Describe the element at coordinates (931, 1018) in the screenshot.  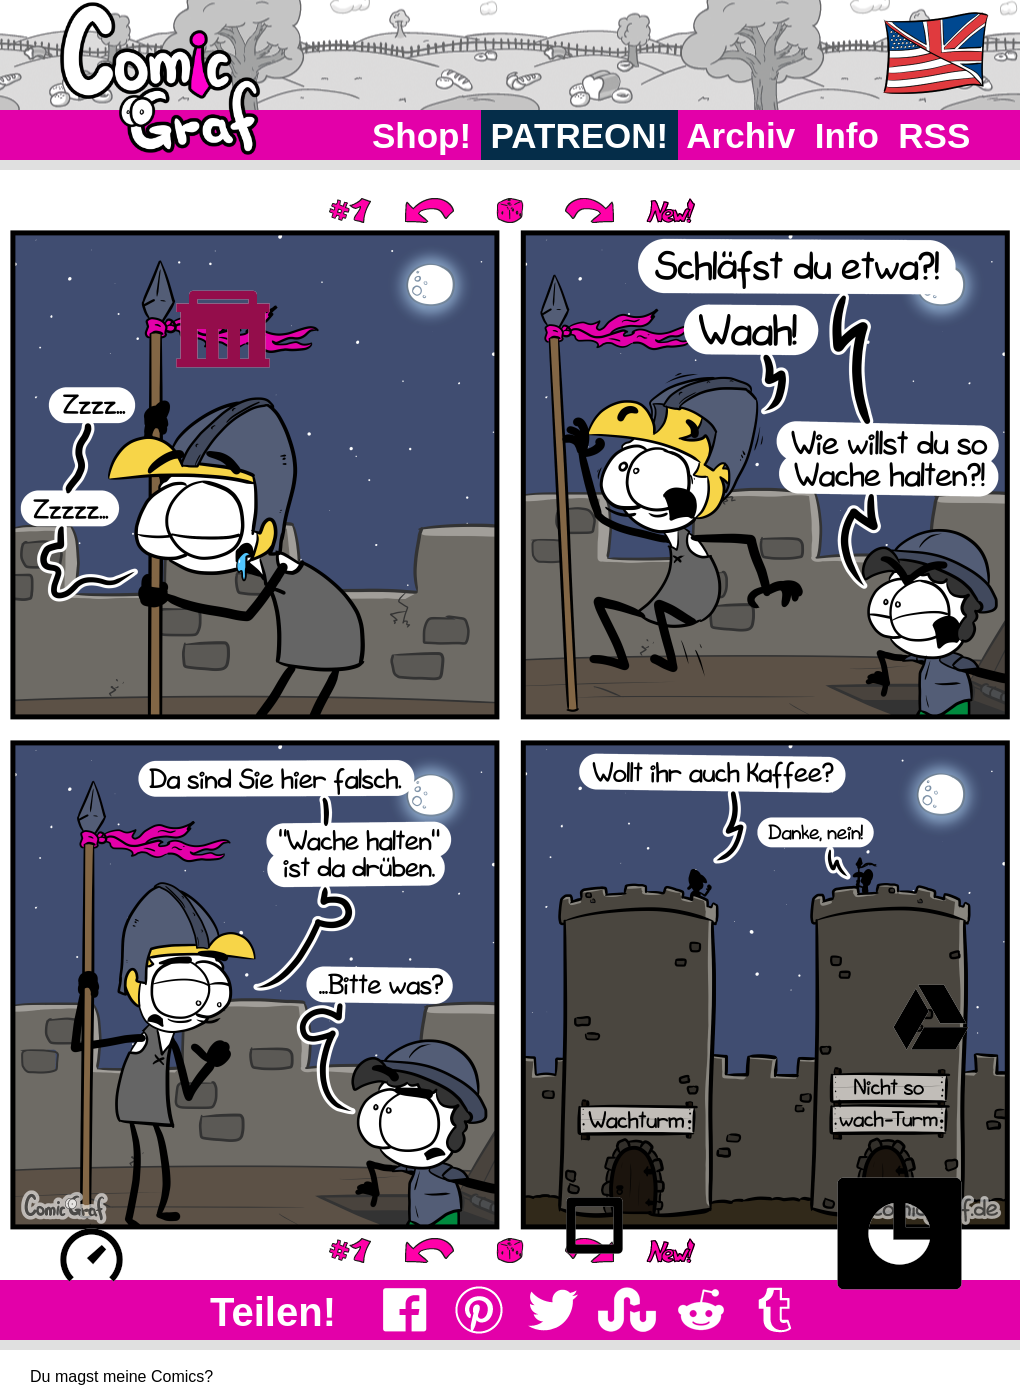
I see `open Google Drive` at that location.